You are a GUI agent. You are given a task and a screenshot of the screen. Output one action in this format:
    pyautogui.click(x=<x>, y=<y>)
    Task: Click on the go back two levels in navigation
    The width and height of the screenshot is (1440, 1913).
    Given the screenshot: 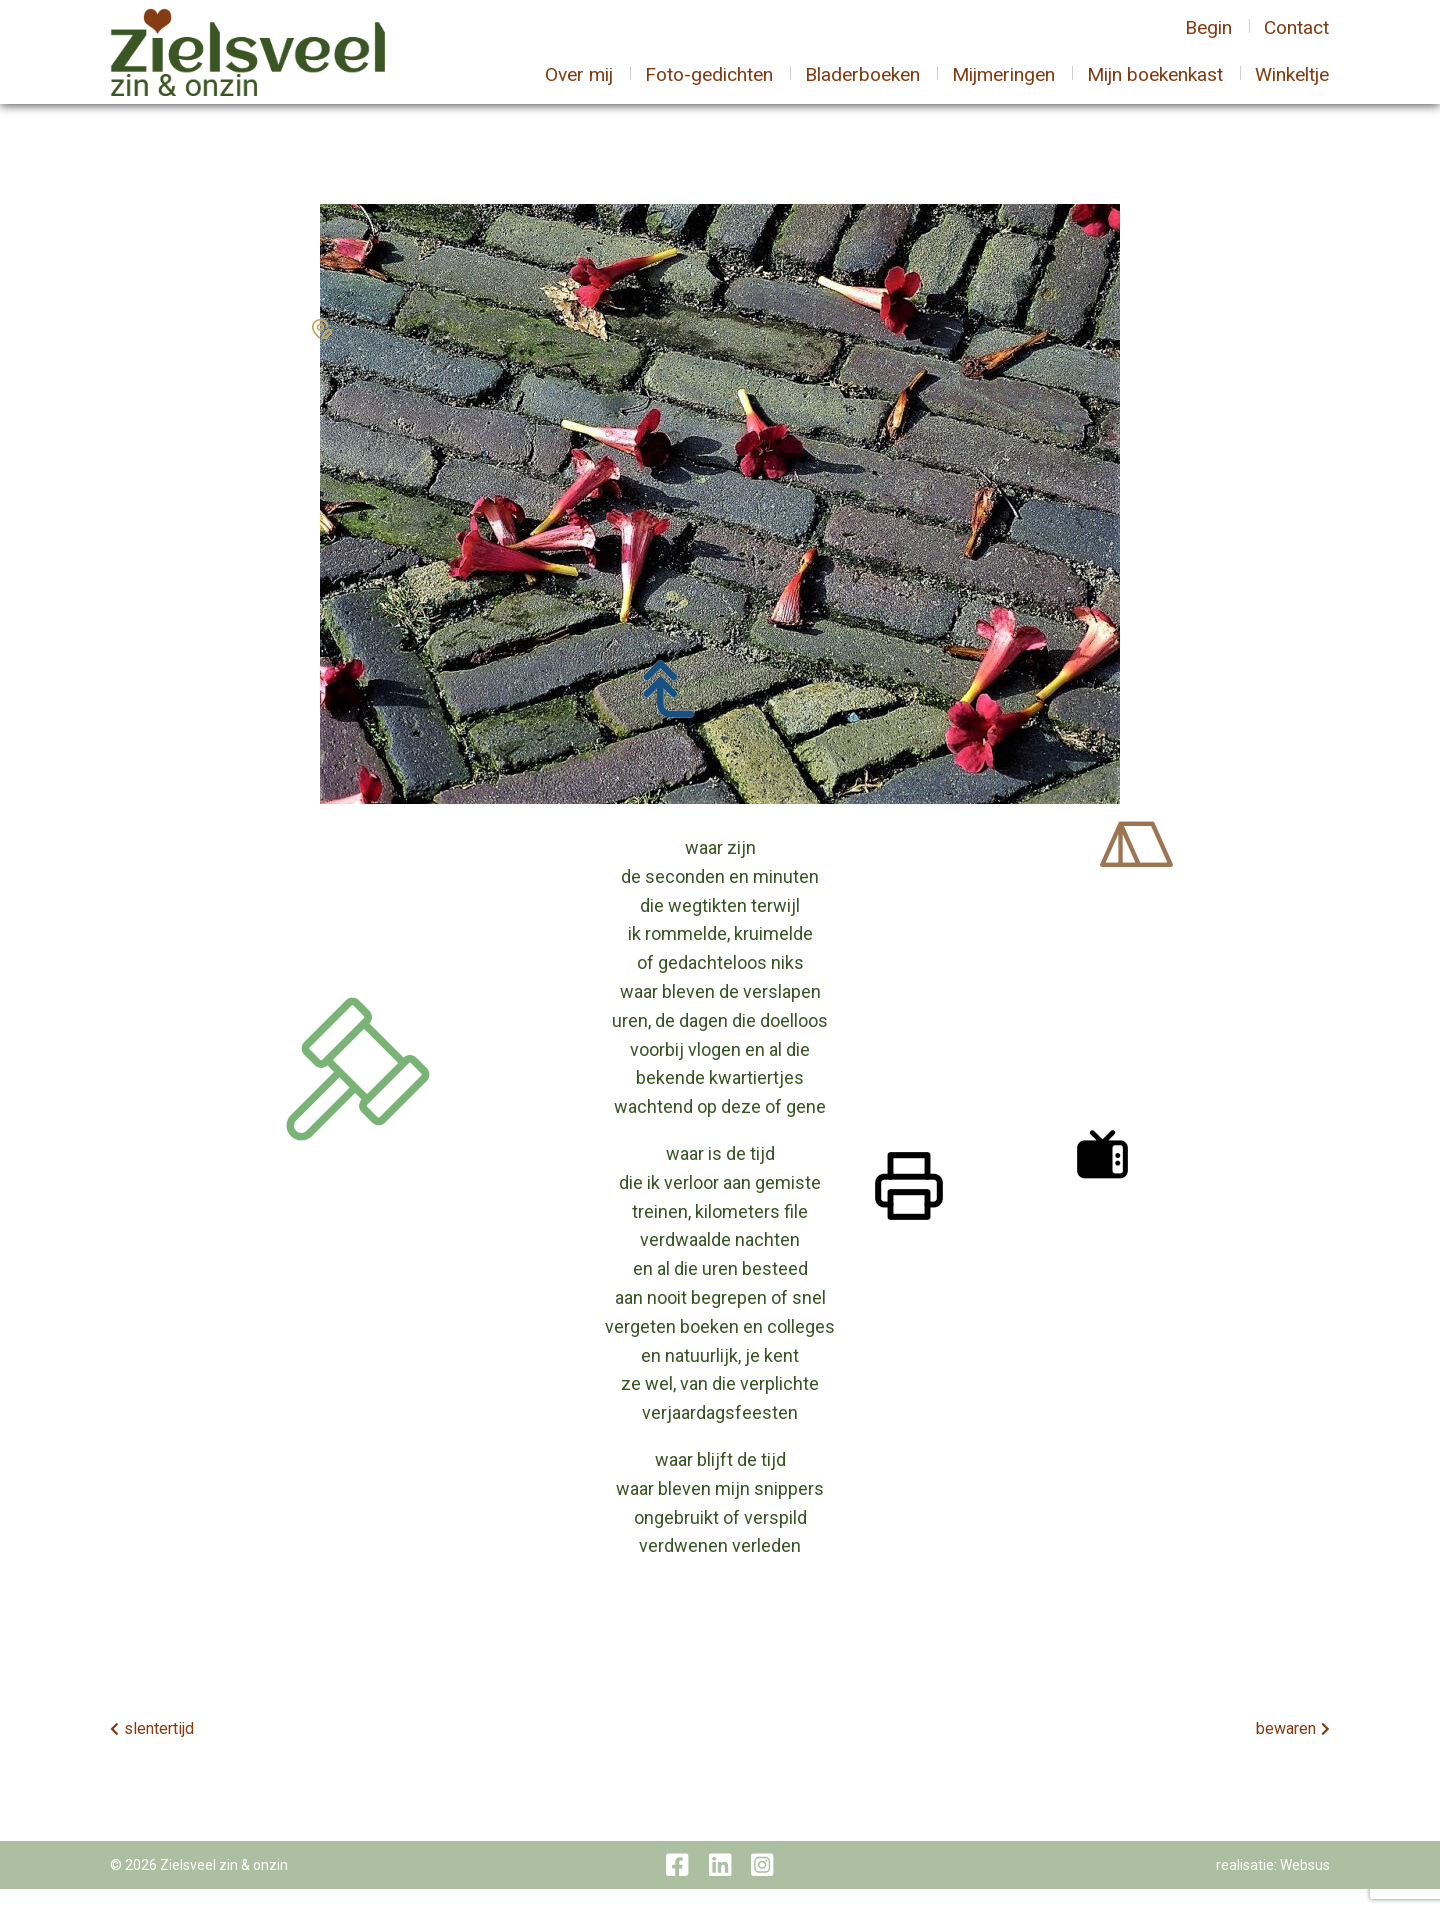 What is the action you would take?
    pyautogui.click(x=670, y=690)
    